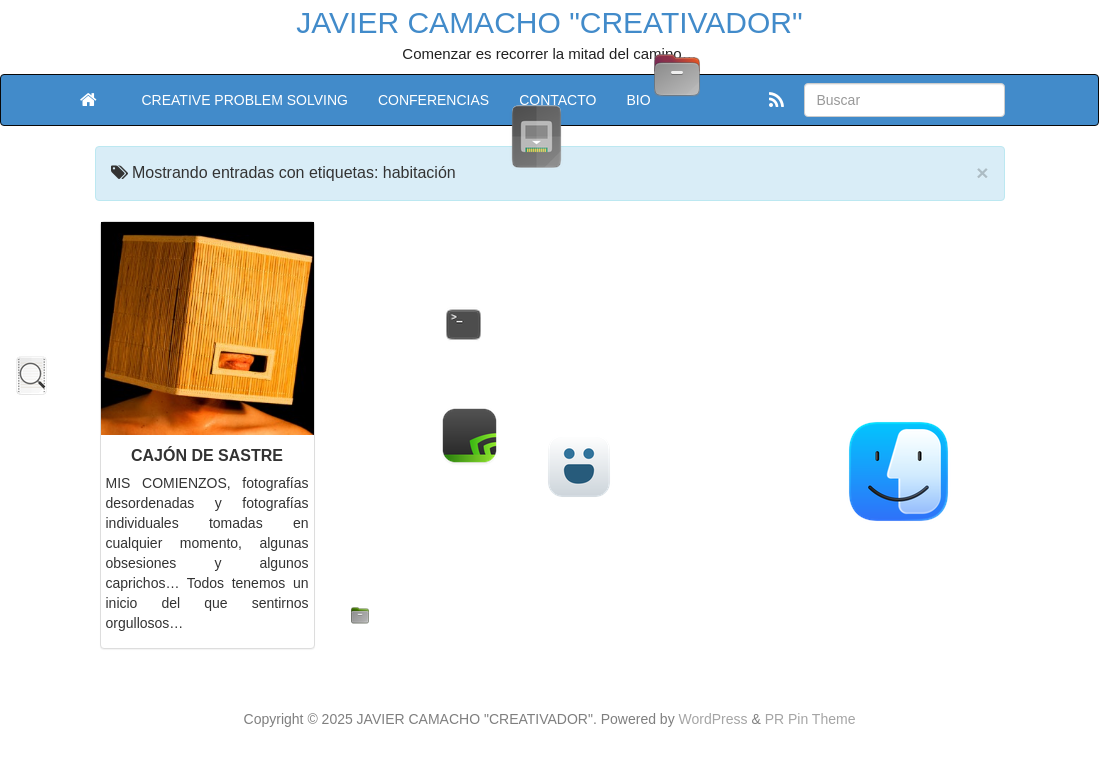 This screenshot has height=764, width=1099. Describe the element at coordinates (469, 435) in the screenshot. I see `open nvidia app` at that location.